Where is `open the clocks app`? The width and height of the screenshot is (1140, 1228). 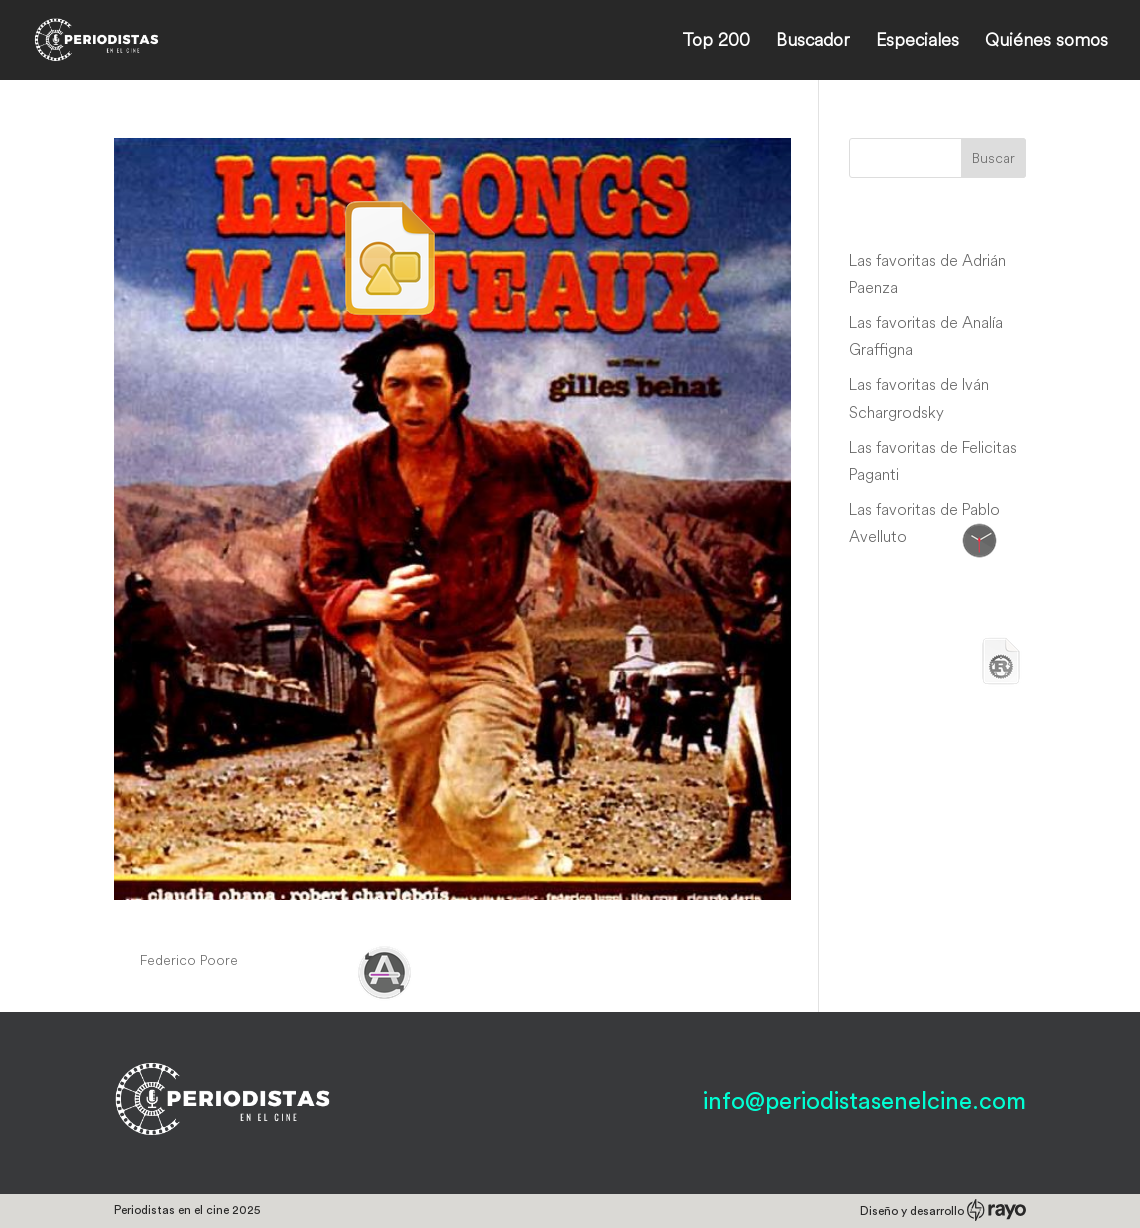 open the clocks app is located at coordinates (979, 540).